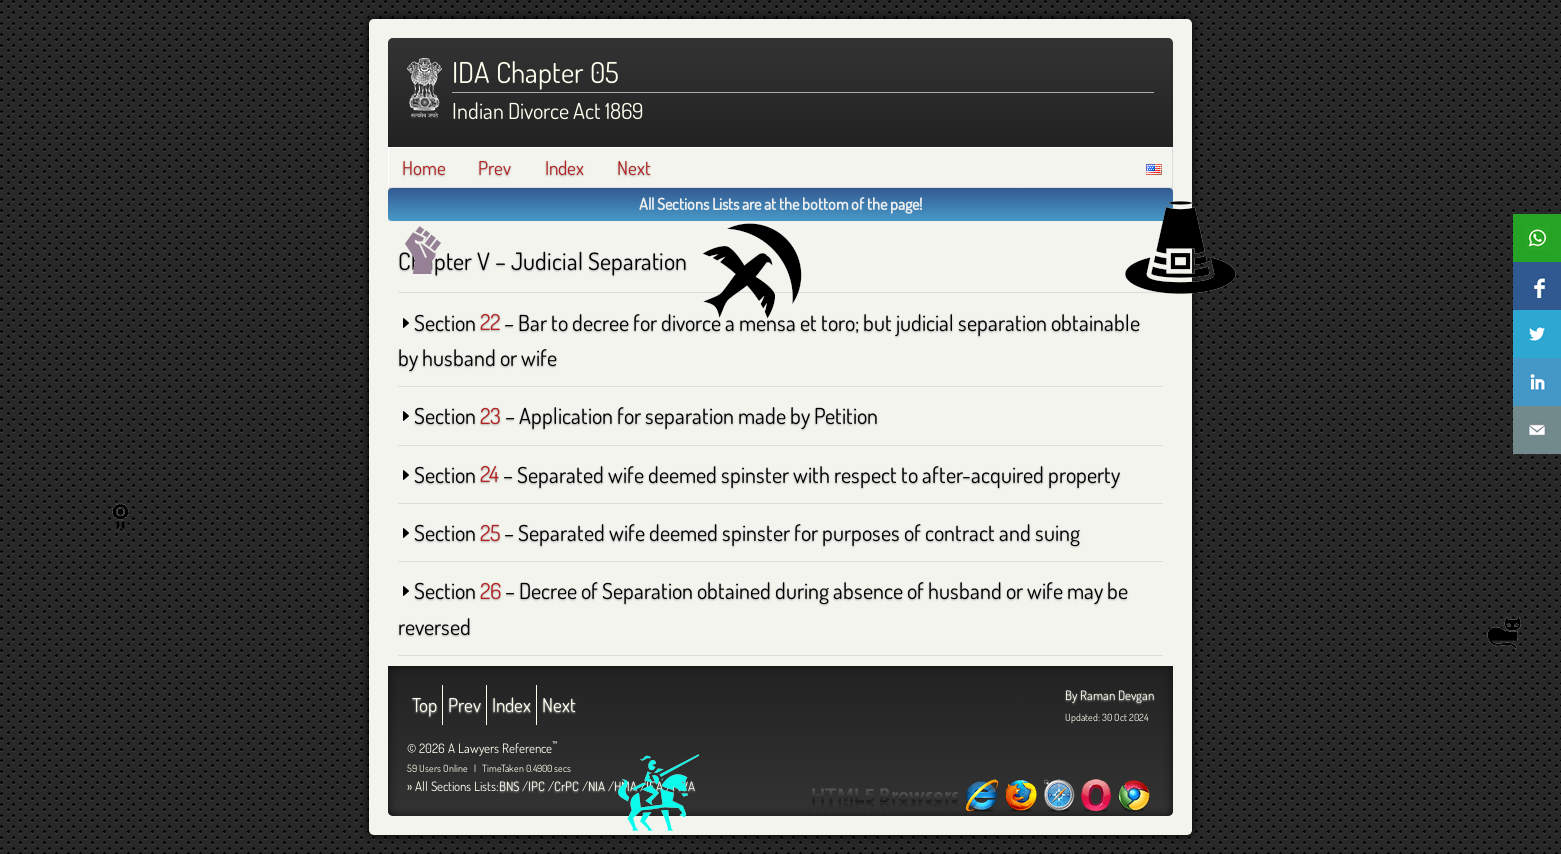 The height and width of the screenshot is (854, 1561). Describe the element at coordinates (423, 250) in the screenshot. I see `indicates strength or power action in a game` at that location.